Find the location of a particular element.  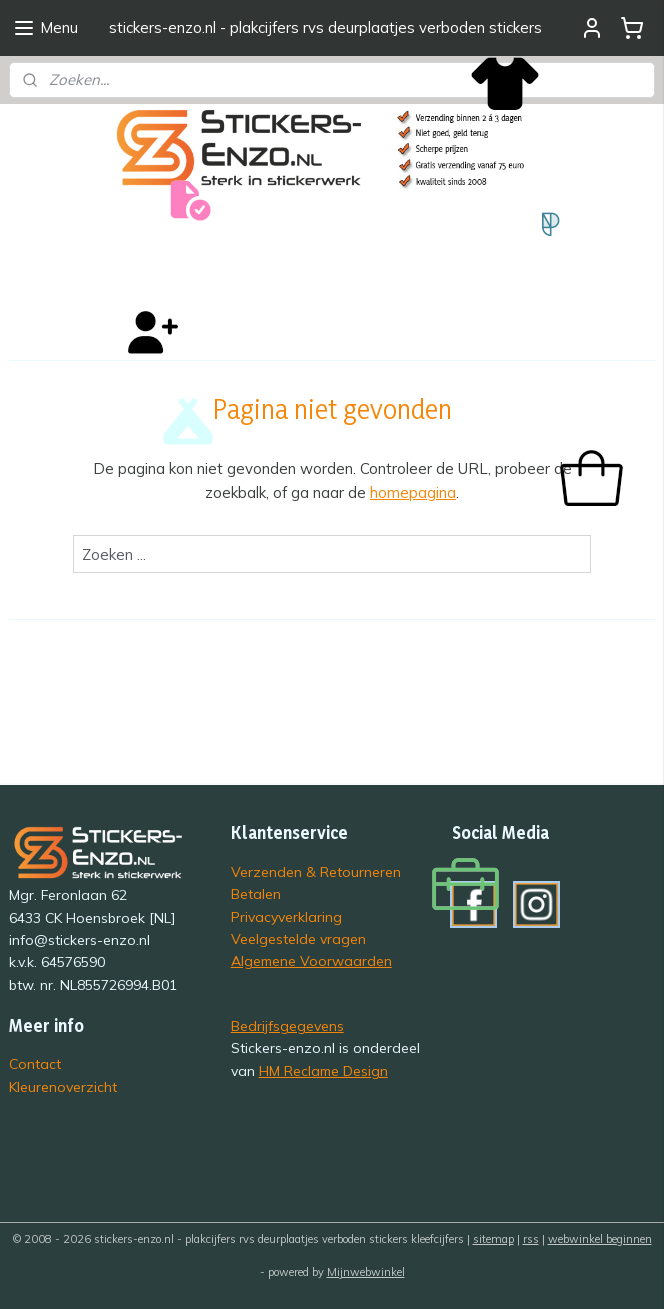

view your shopping bag is located at coordinates (591, 481).